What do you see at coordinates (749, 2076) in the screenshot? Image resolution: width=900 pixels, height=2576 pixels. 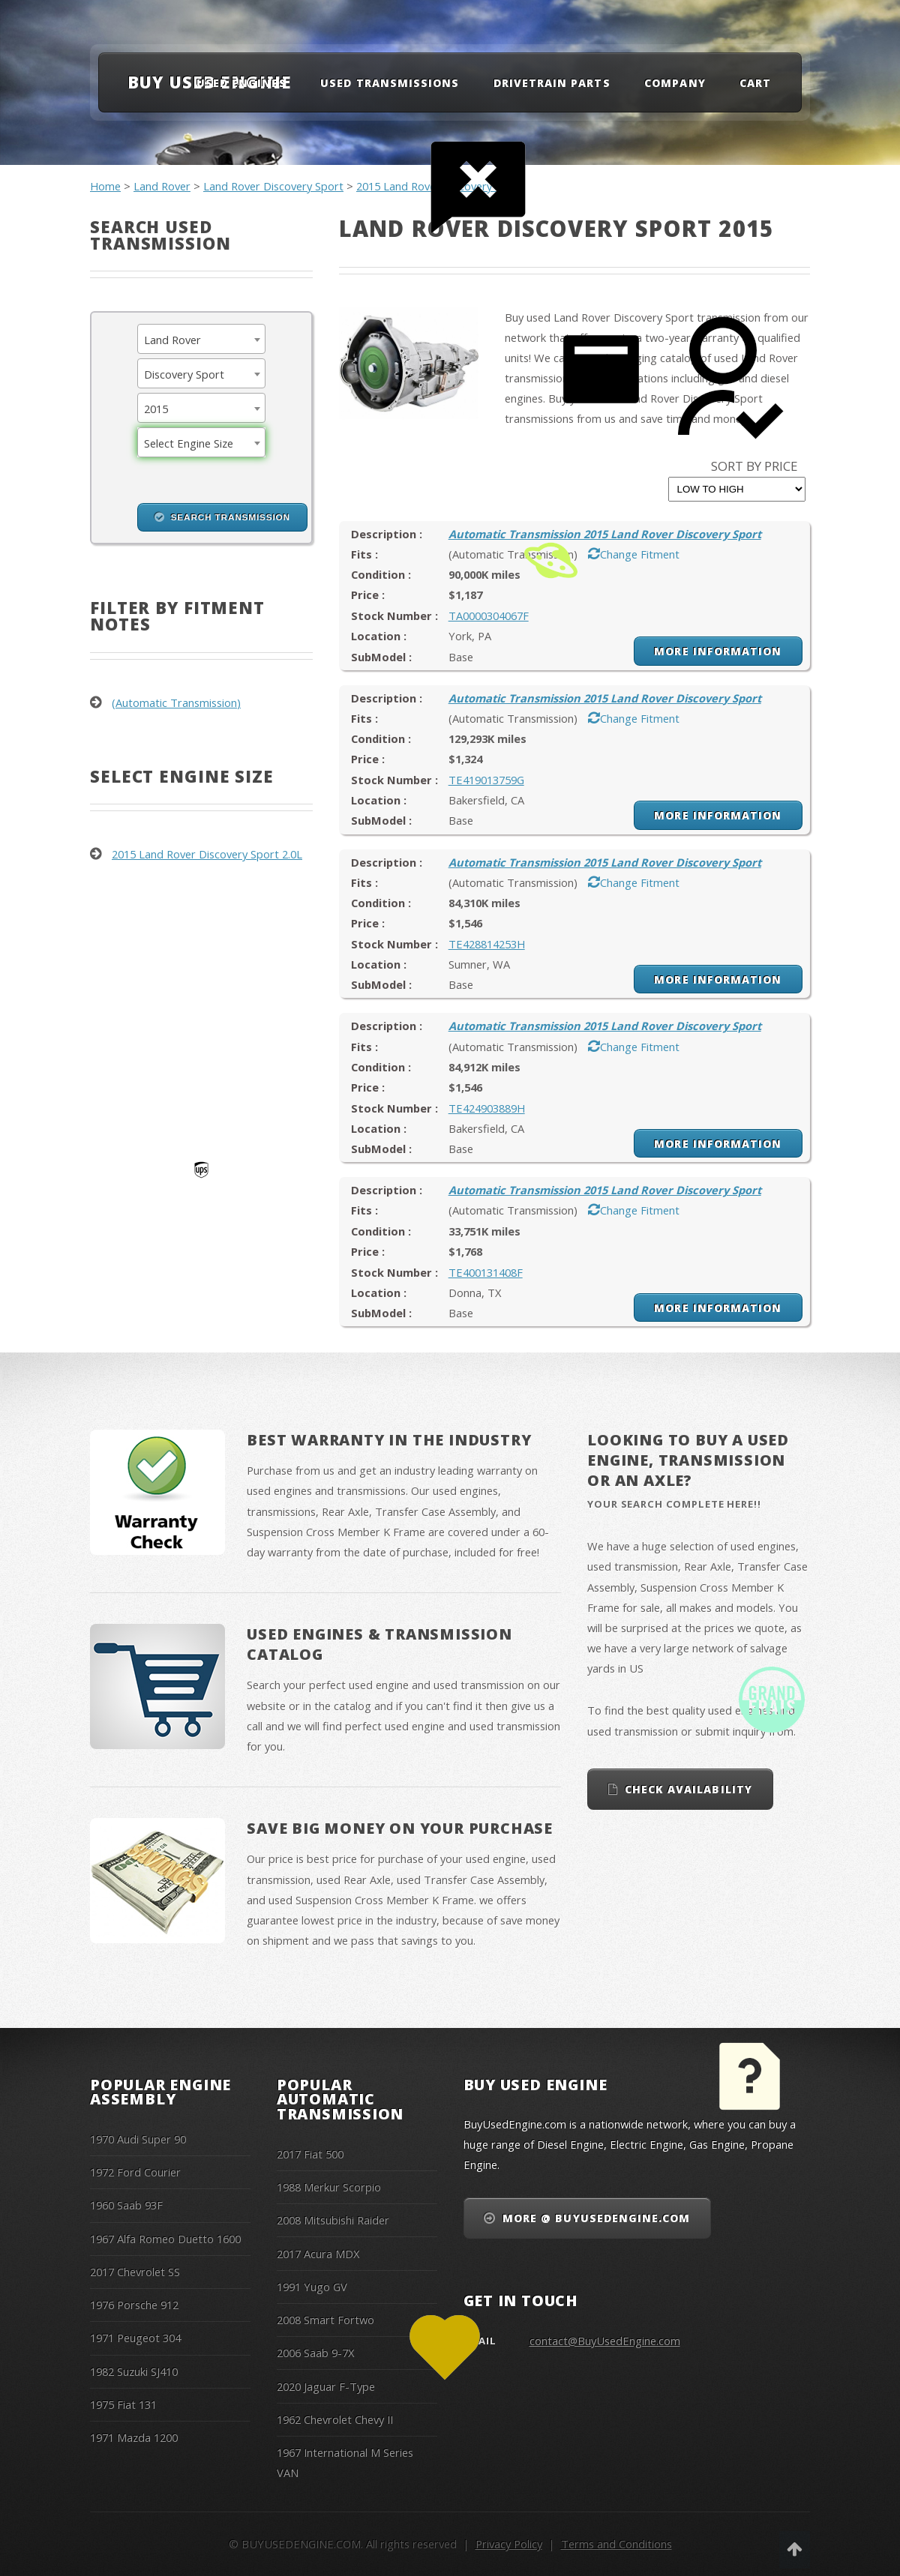 I see `unknown or unrecognized file type` at bounding box center [749, 2076].